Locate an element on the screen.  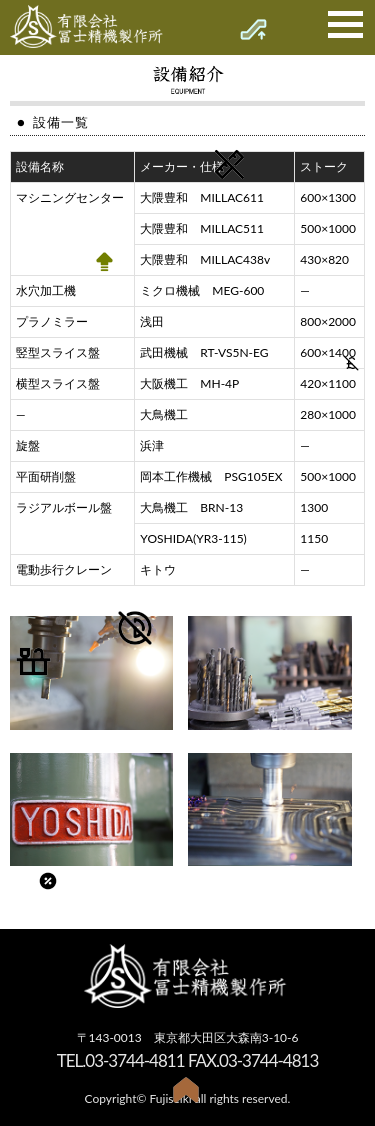
browse kitchen countertop options is located at coordinates (33, 661).